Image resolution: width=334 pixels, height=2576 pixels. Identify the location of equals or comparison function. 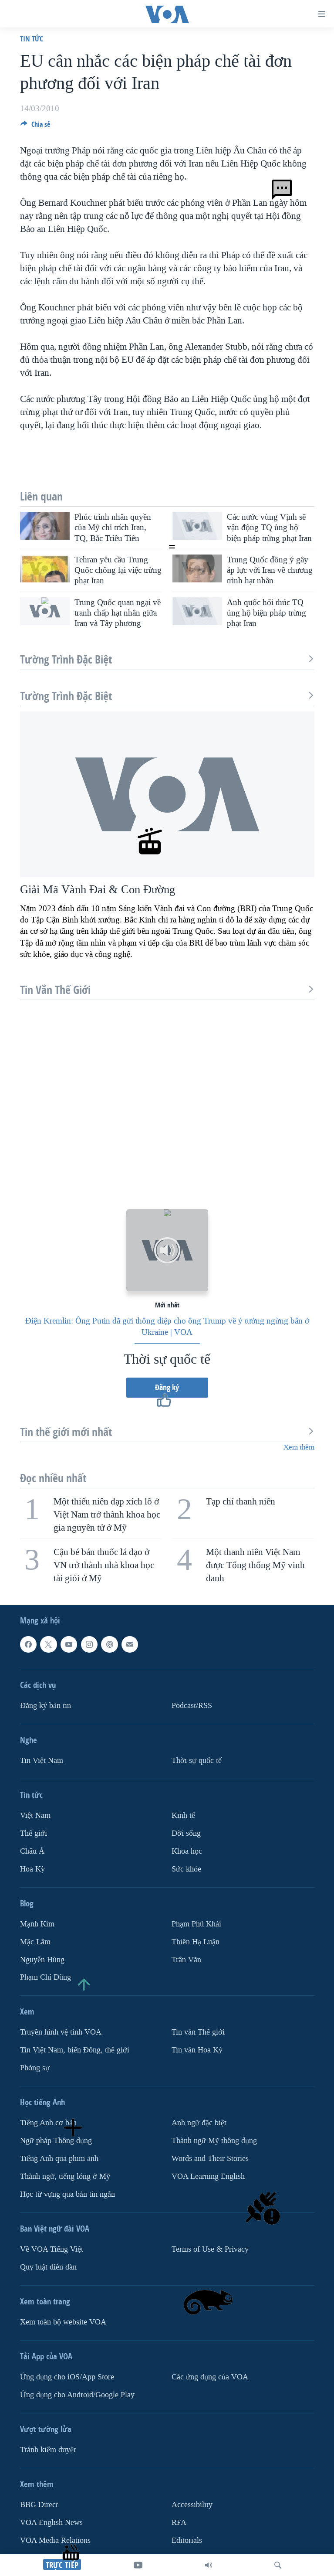
(172, 547).